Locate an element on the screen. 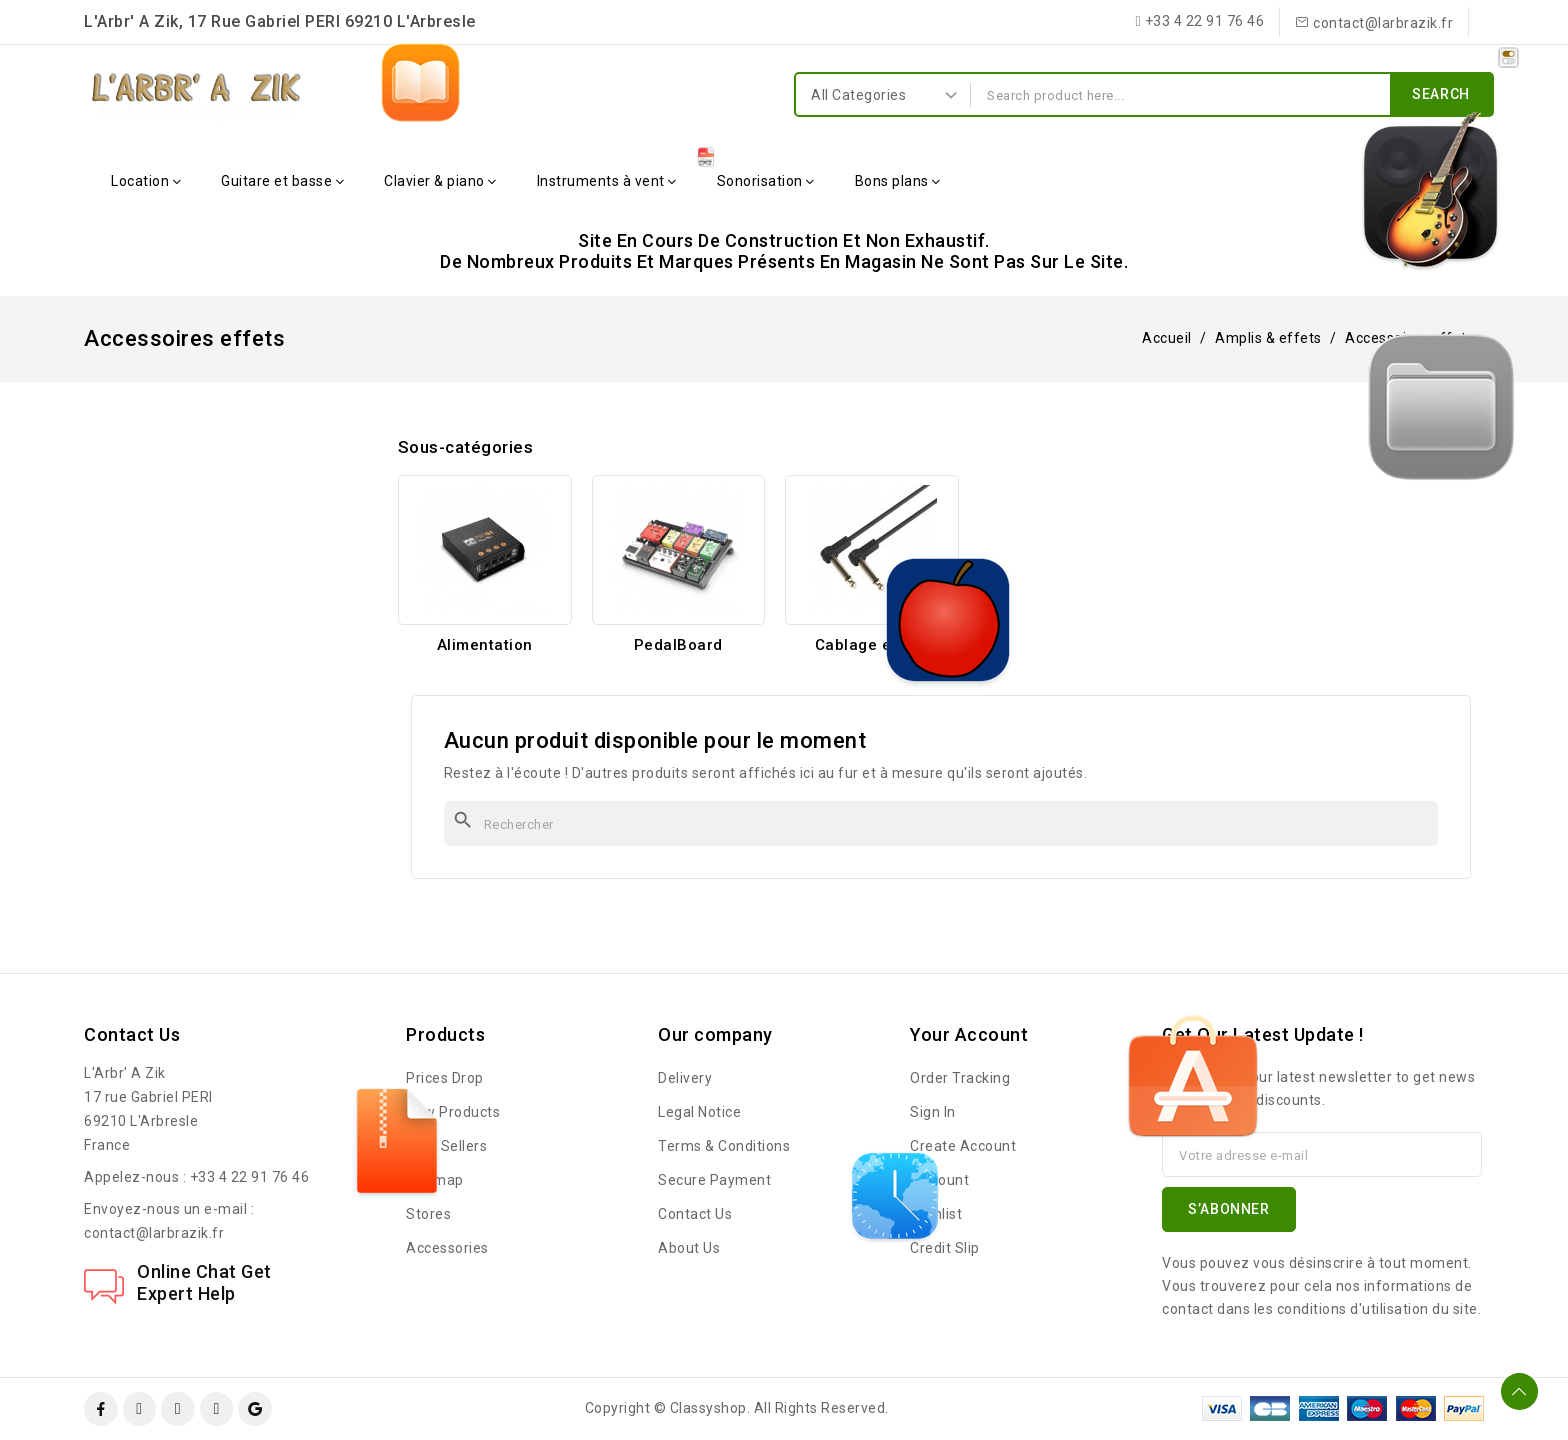 The height and width of the screenshot is (1440, 1568). open the Books app is located at coordinates (420, 82).